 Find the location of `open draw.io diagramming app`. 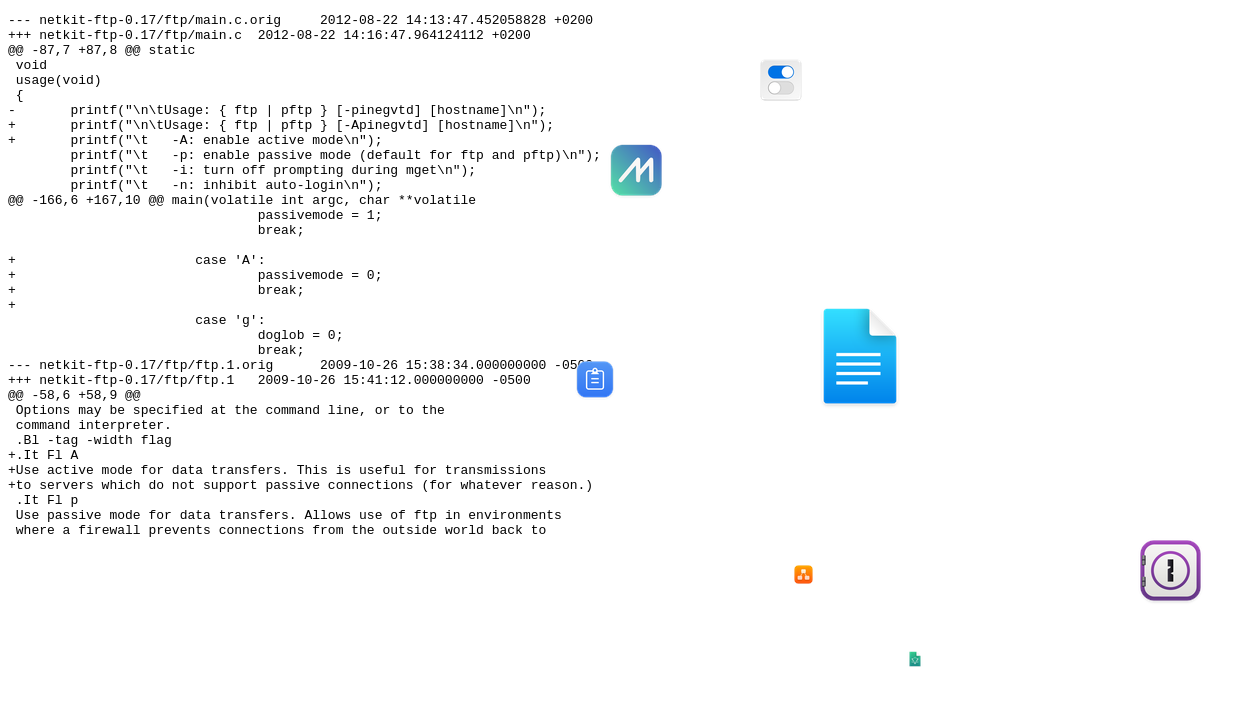

open draw.io diagramming app is located at coordinates (803, 574).